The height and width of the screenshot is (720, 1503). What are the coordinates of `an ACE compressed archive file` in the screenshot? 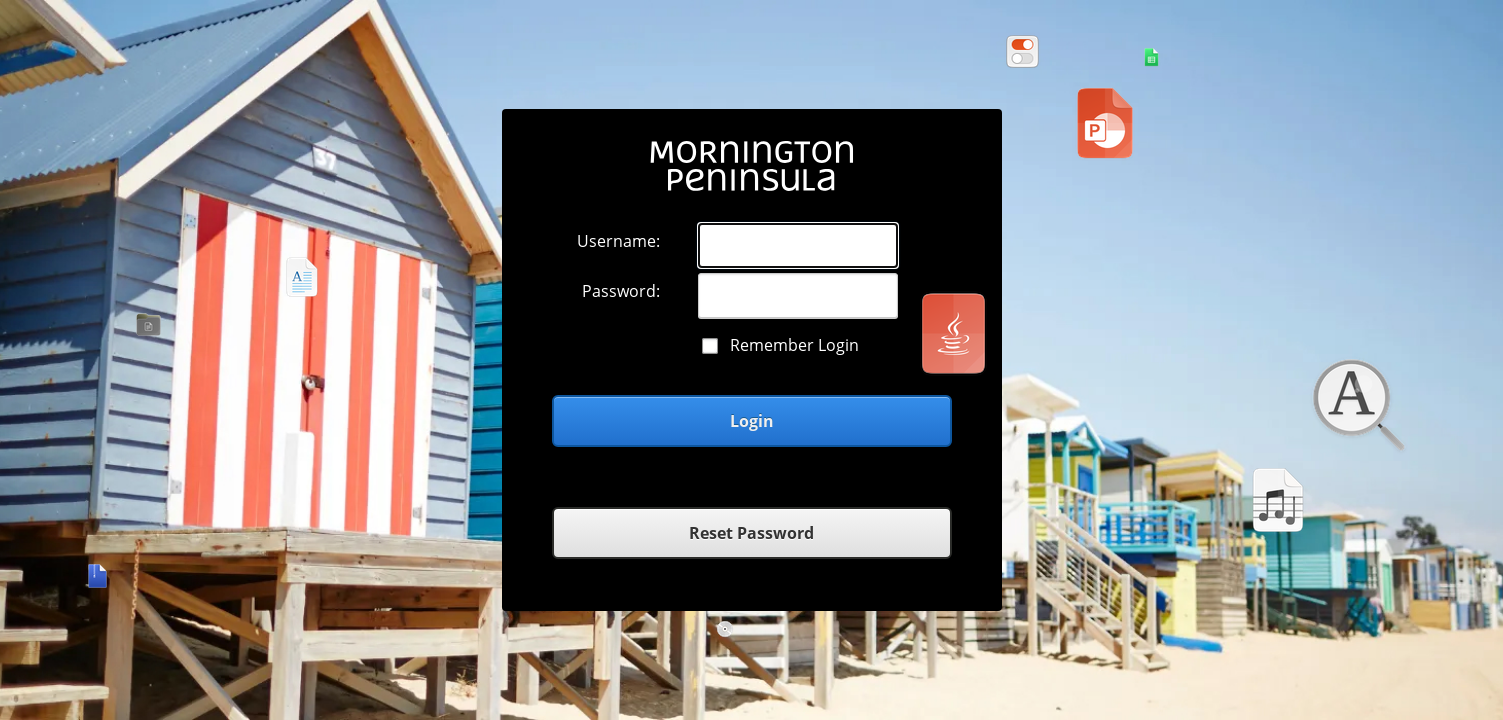 It's located at (97, 576).